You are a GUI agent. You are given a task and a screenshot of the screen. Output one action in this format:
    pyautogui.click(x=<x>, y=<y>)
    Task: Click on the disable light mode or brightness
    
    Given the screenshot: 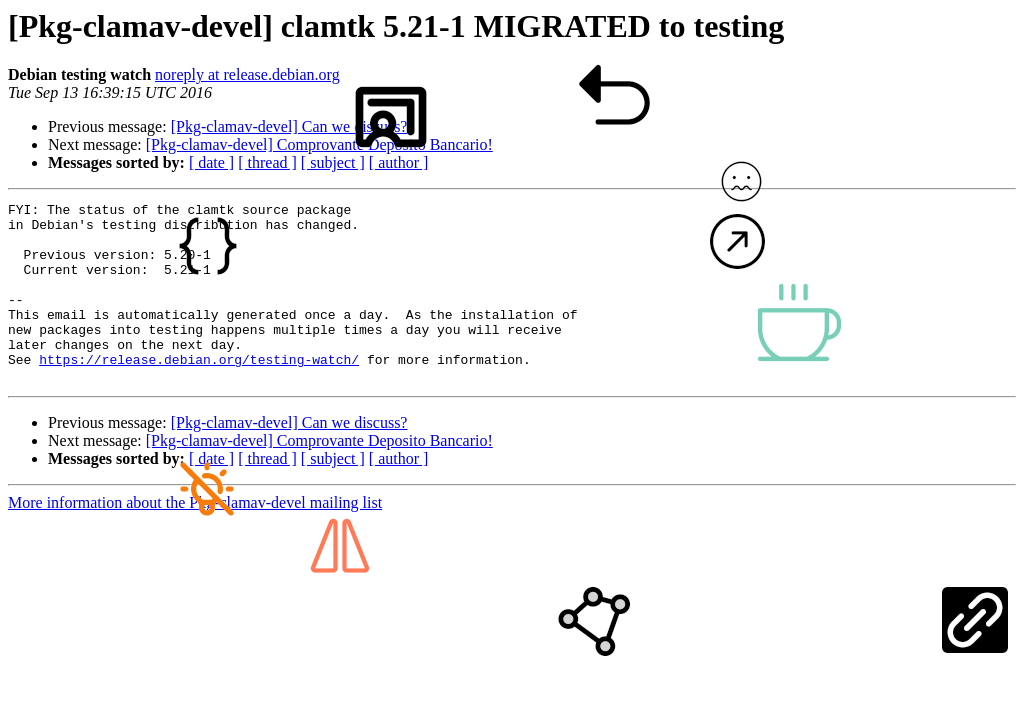 What is the action you would take?
    pyautogui.click(x=207, y=489)
    